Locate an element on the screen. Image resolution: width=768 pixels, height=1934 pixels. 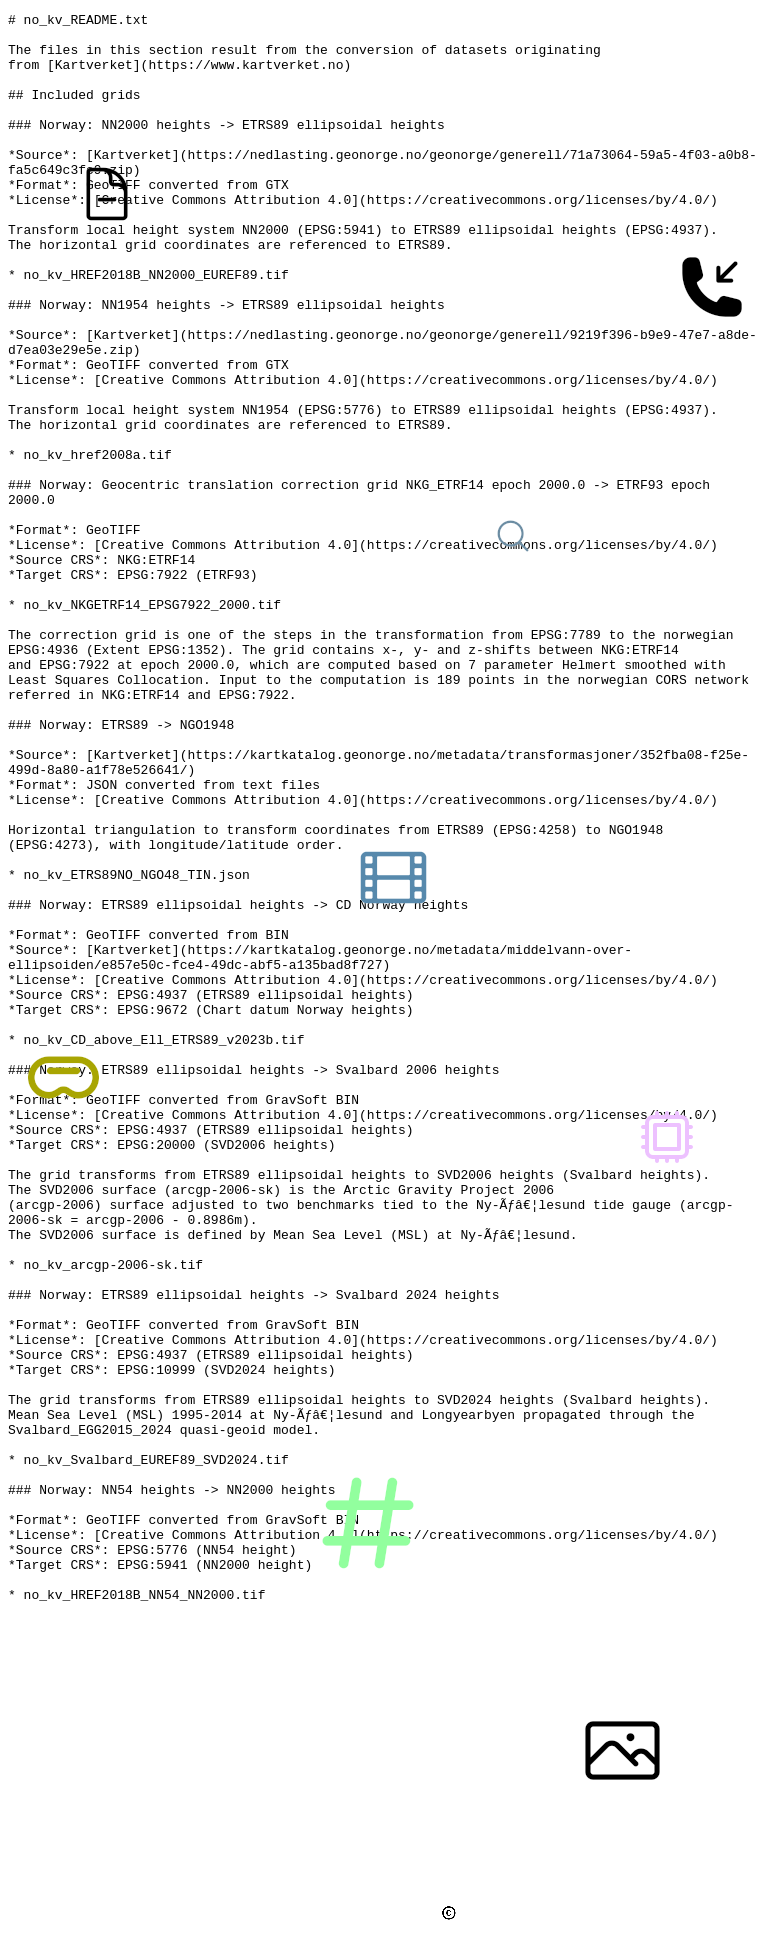
access virtual reality or immersive mode is located at coordinates (63, 1077).